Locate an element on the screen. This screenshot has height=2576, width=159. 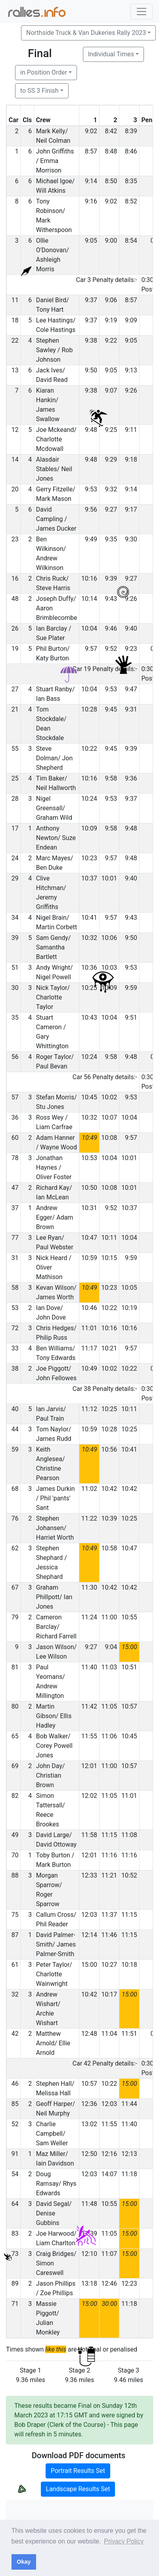
access skateboarding games or activities is located at coordinates (99, 418).